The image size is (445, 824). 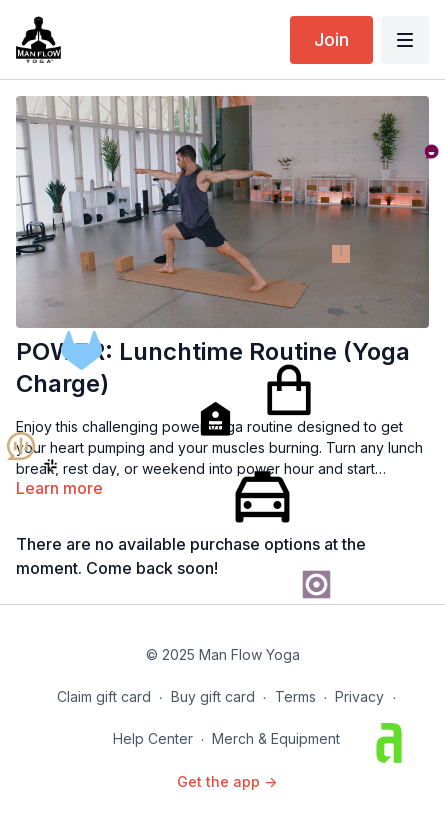 What do you see at coordinates (21, 446) in the screenshot?
I see `start a voice message or audio chat` at bounding box center [21, 446].